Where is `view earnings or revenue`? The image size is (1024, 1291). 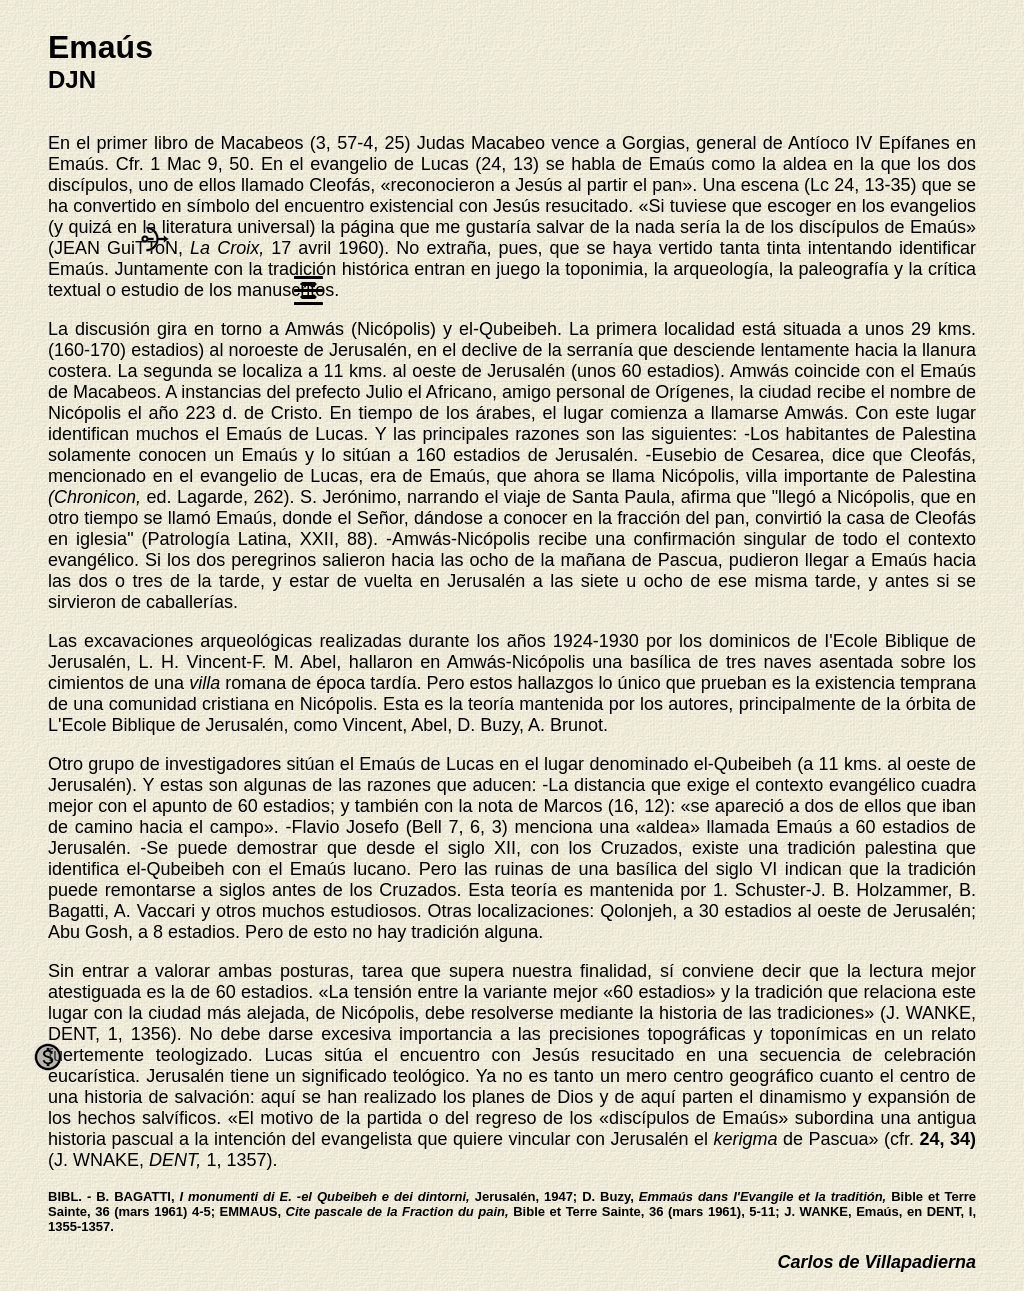
view earnings or revenue is located at coordinates (48, 1057).